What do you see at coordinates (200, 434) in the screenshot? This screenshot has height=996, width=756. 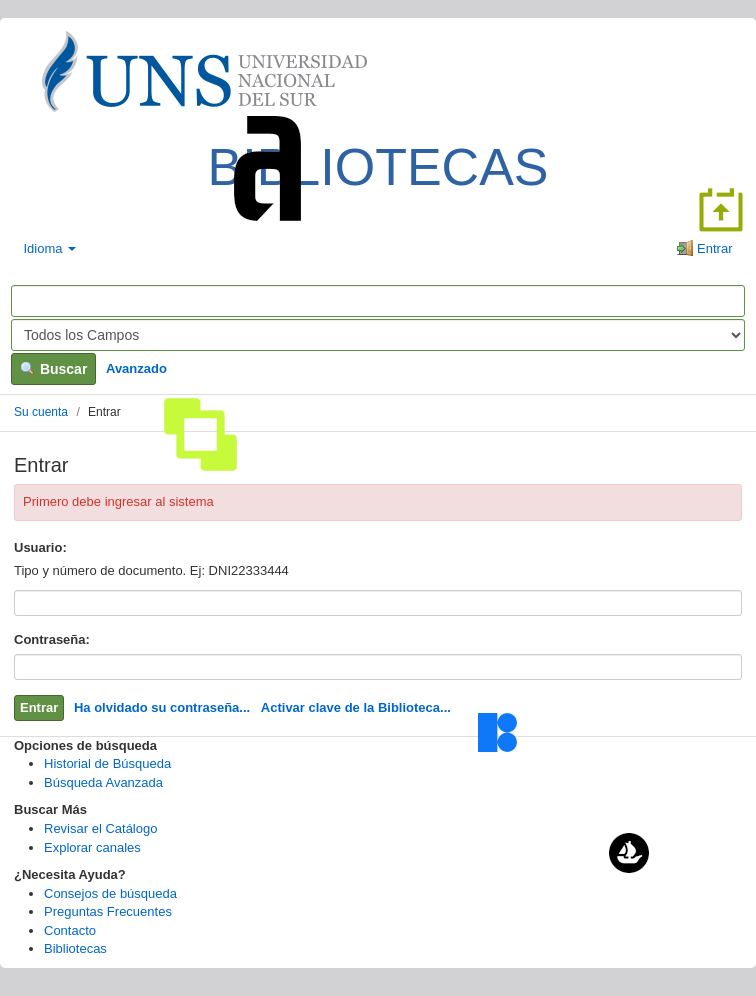 I see `bring selected layer to front` at bounding box center [200, 434].